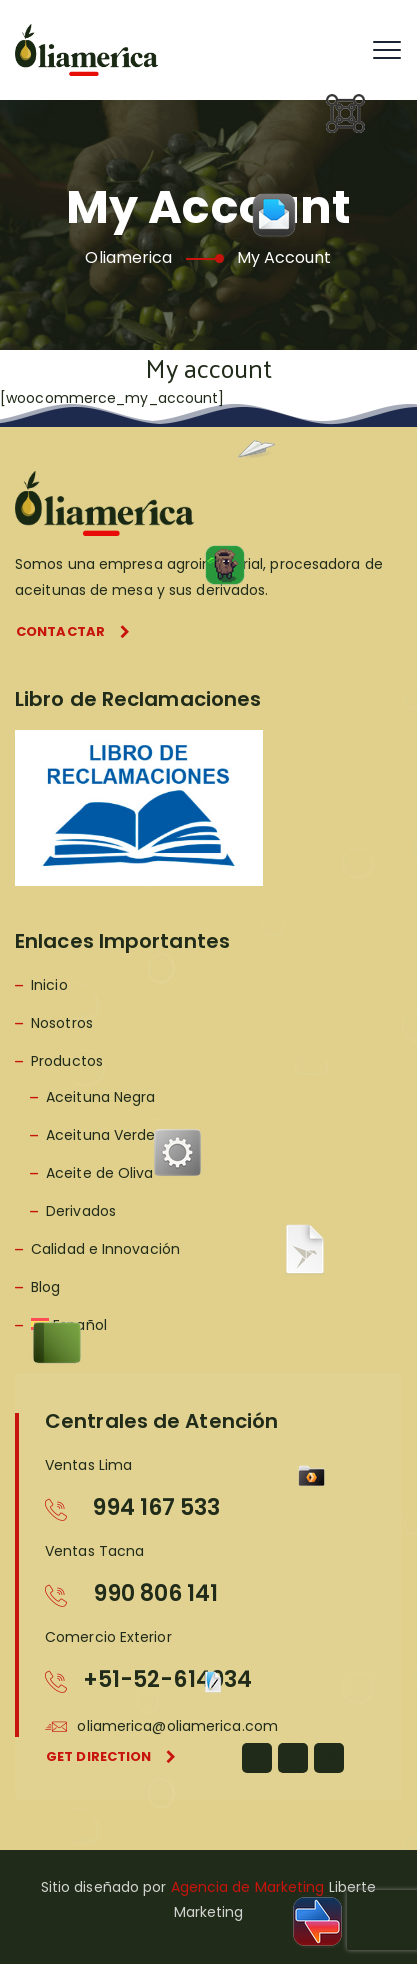 This screenshot has height=1964, width=417. What do you see at coordinates (317, 1921) in the screenshot?
I see `open escambo currency or unit converter app` at bounding box center [317, 1921].